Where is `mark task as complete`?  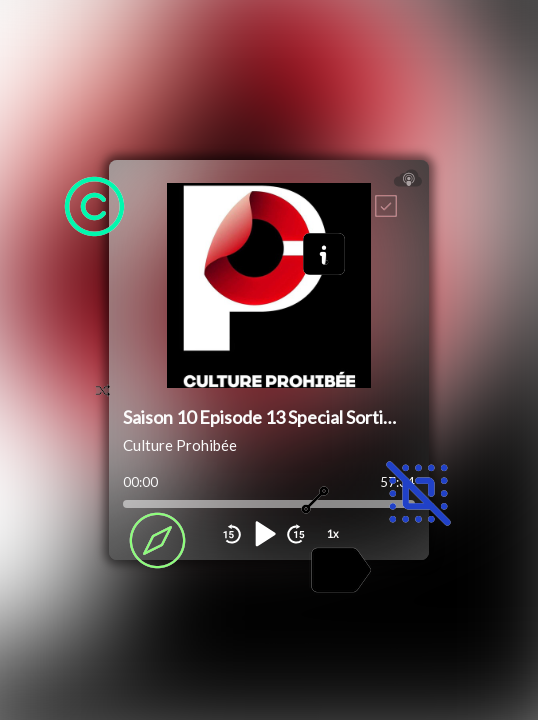 mark task as complete is located at coordinates (386, 206).